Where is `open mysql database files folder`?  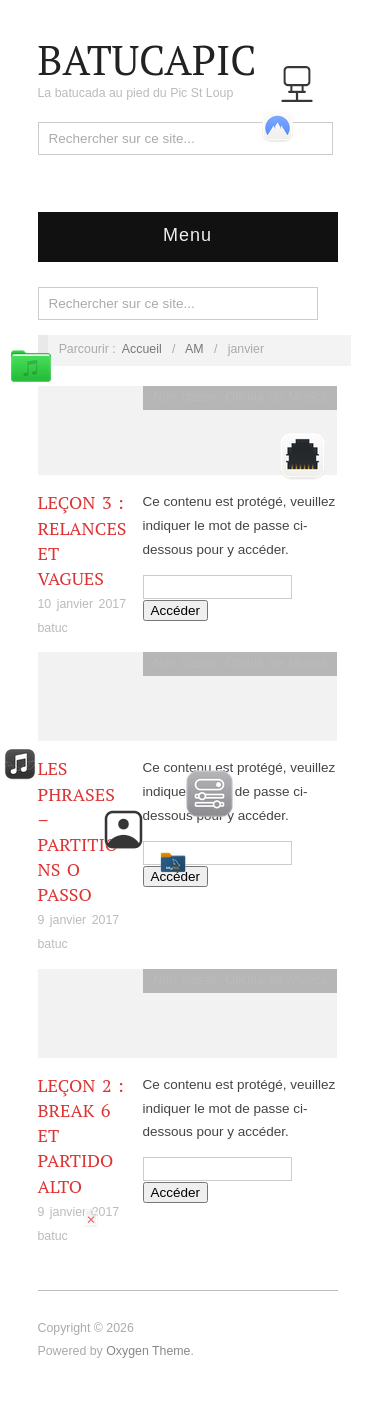 open mysql database files folder is located at coordinates (173, 863).